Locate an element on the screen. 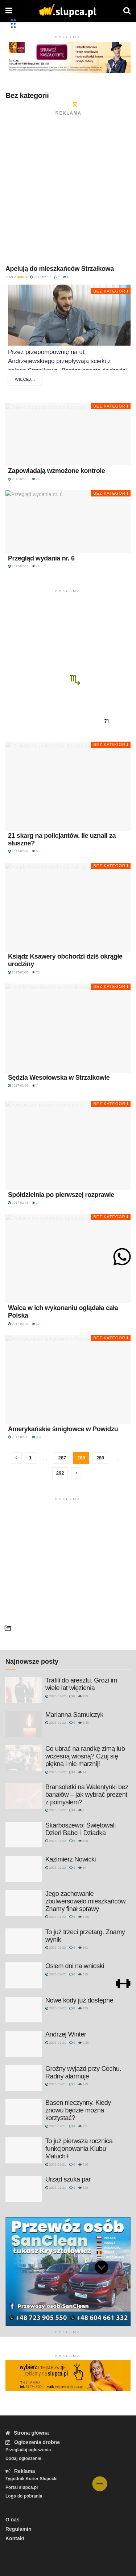 This screenshot has height=2576, width=136. indicates scorpio zodiac sign is located at coordinates (75, 679).